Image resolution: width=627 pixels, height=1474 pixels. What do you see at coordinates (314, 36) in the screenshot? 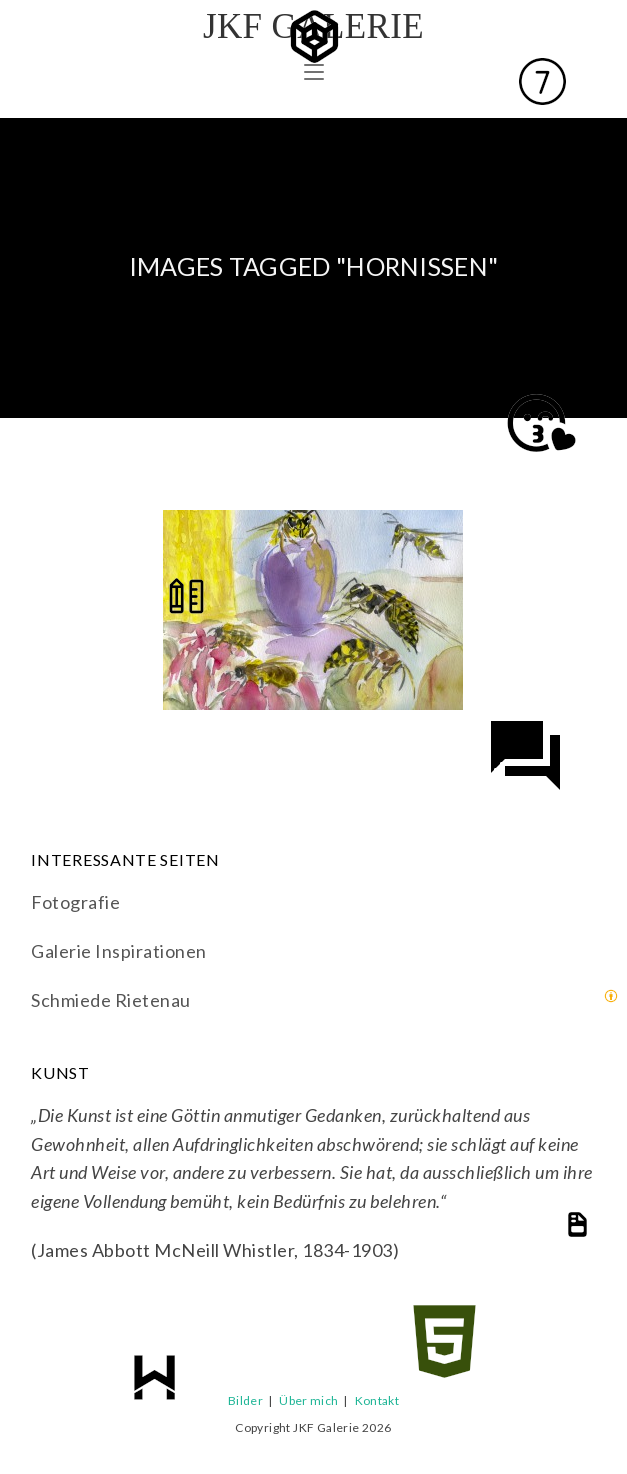
I see `view 3d model or object` at bounding box center [314, 36].